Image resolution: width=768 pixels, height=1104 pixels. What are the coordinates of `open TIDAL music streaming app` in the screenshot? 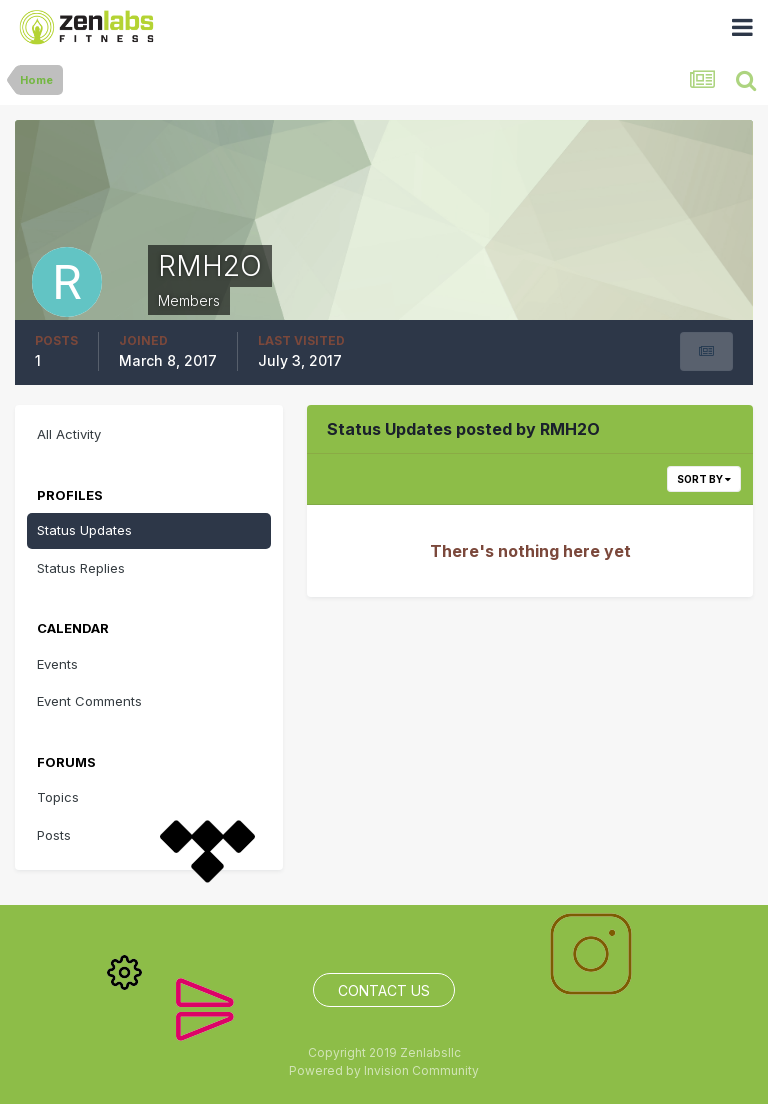 It's located at (207, 848).